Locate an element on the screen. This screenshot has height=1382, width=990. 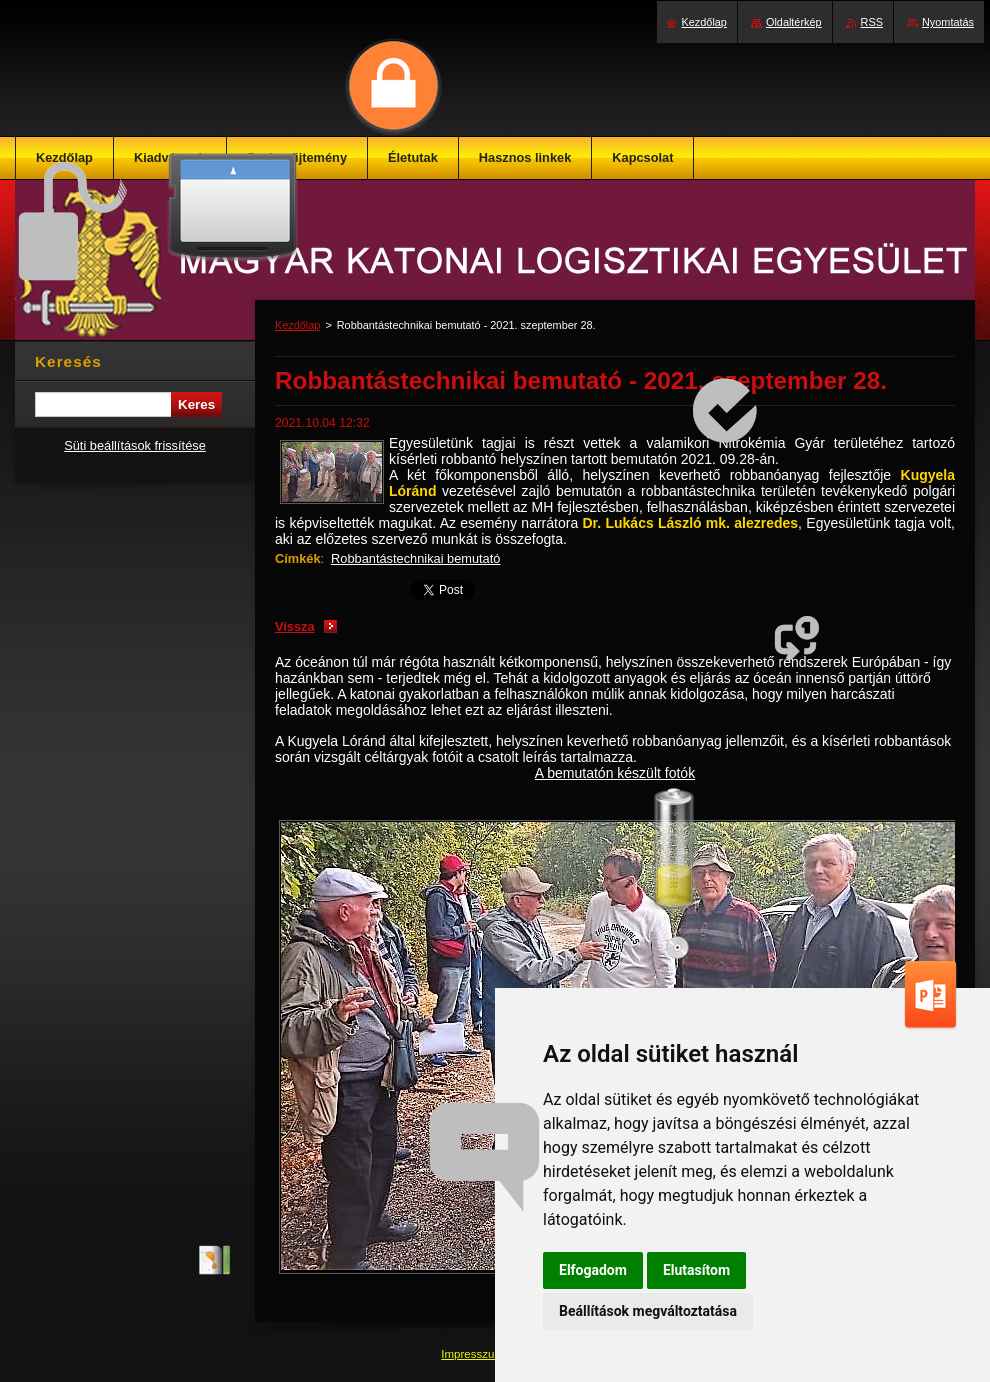
presentation template file type indicator is located at coordinates (930, 995).